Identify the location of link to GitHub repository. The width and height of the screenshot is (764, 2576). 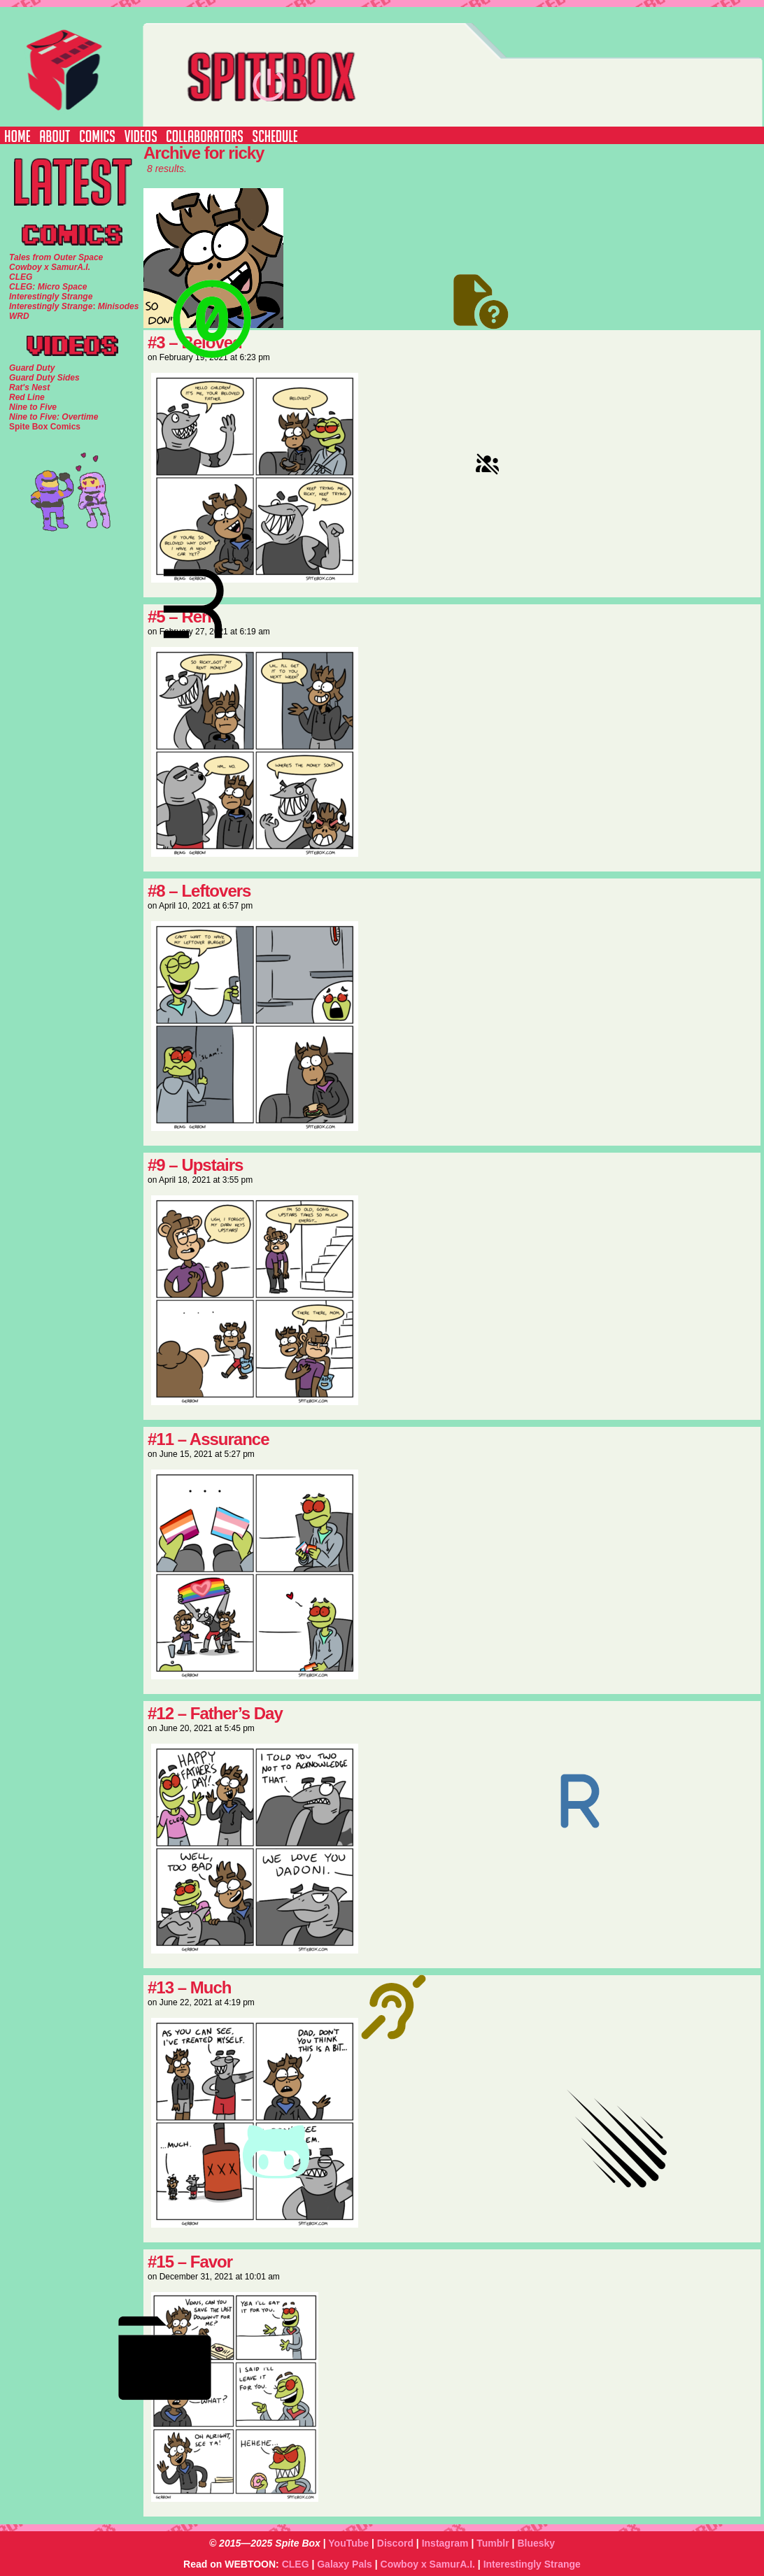
(276, 2151).